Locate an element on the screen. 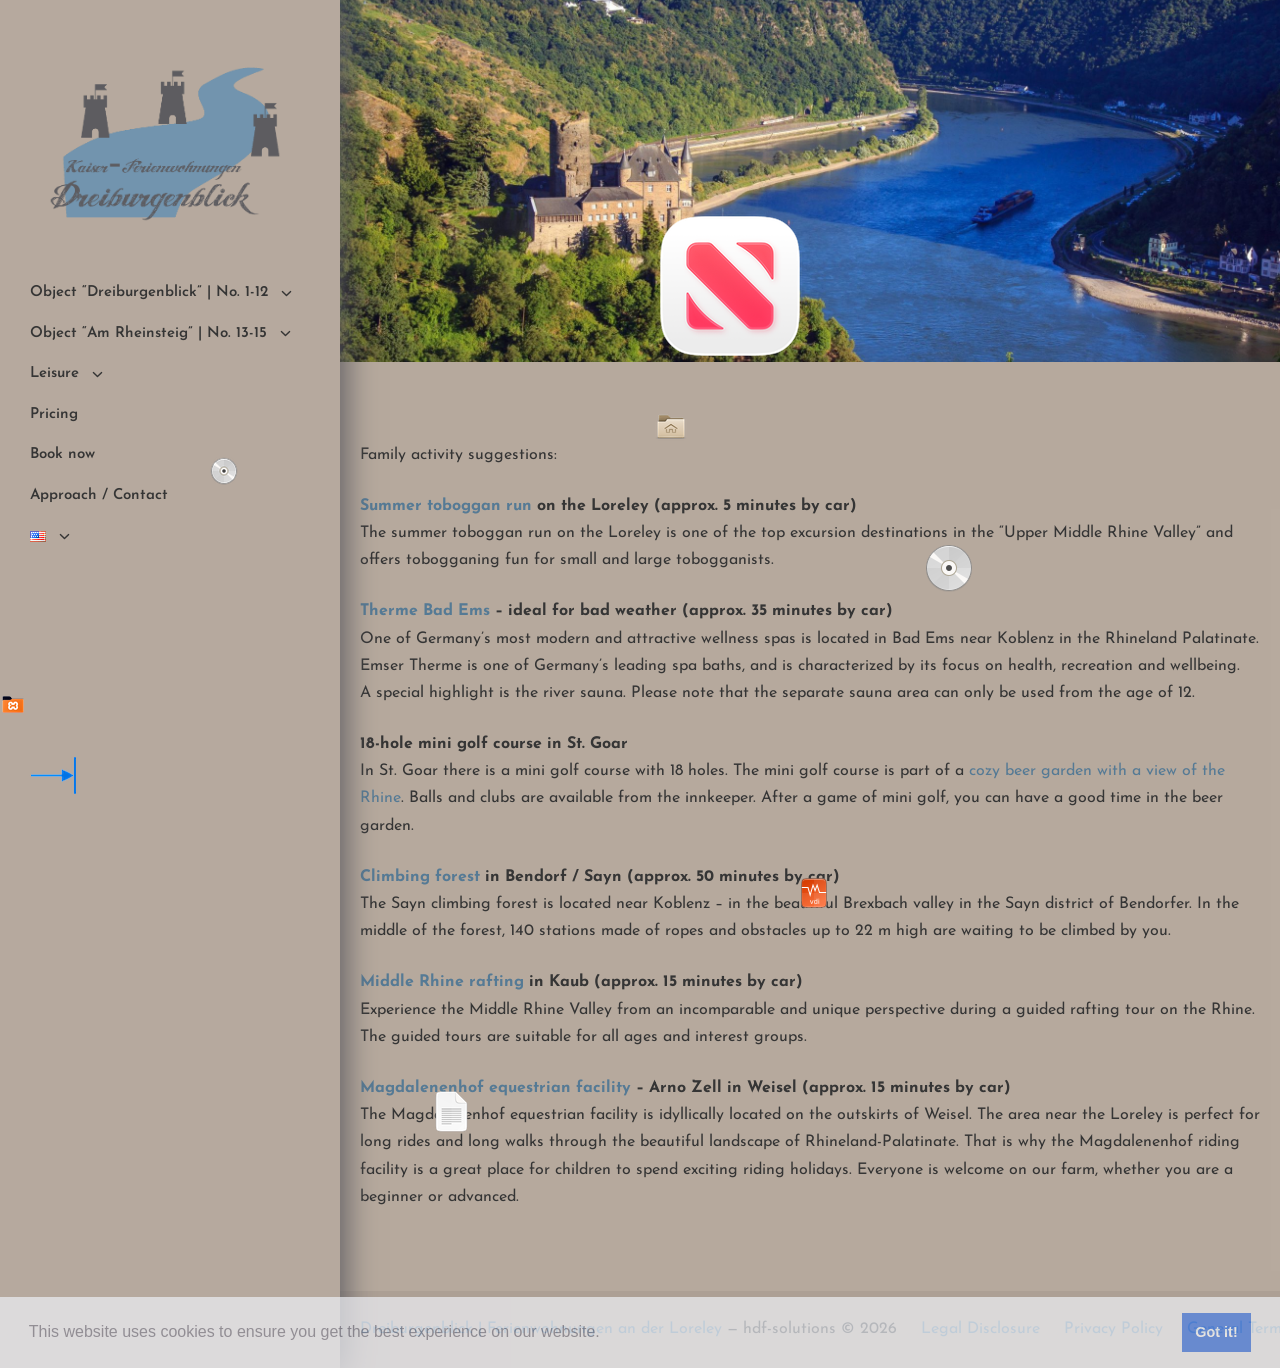 This screenshot has height=1368, width=1280. open a text file is located at coordinates (451, 1111).